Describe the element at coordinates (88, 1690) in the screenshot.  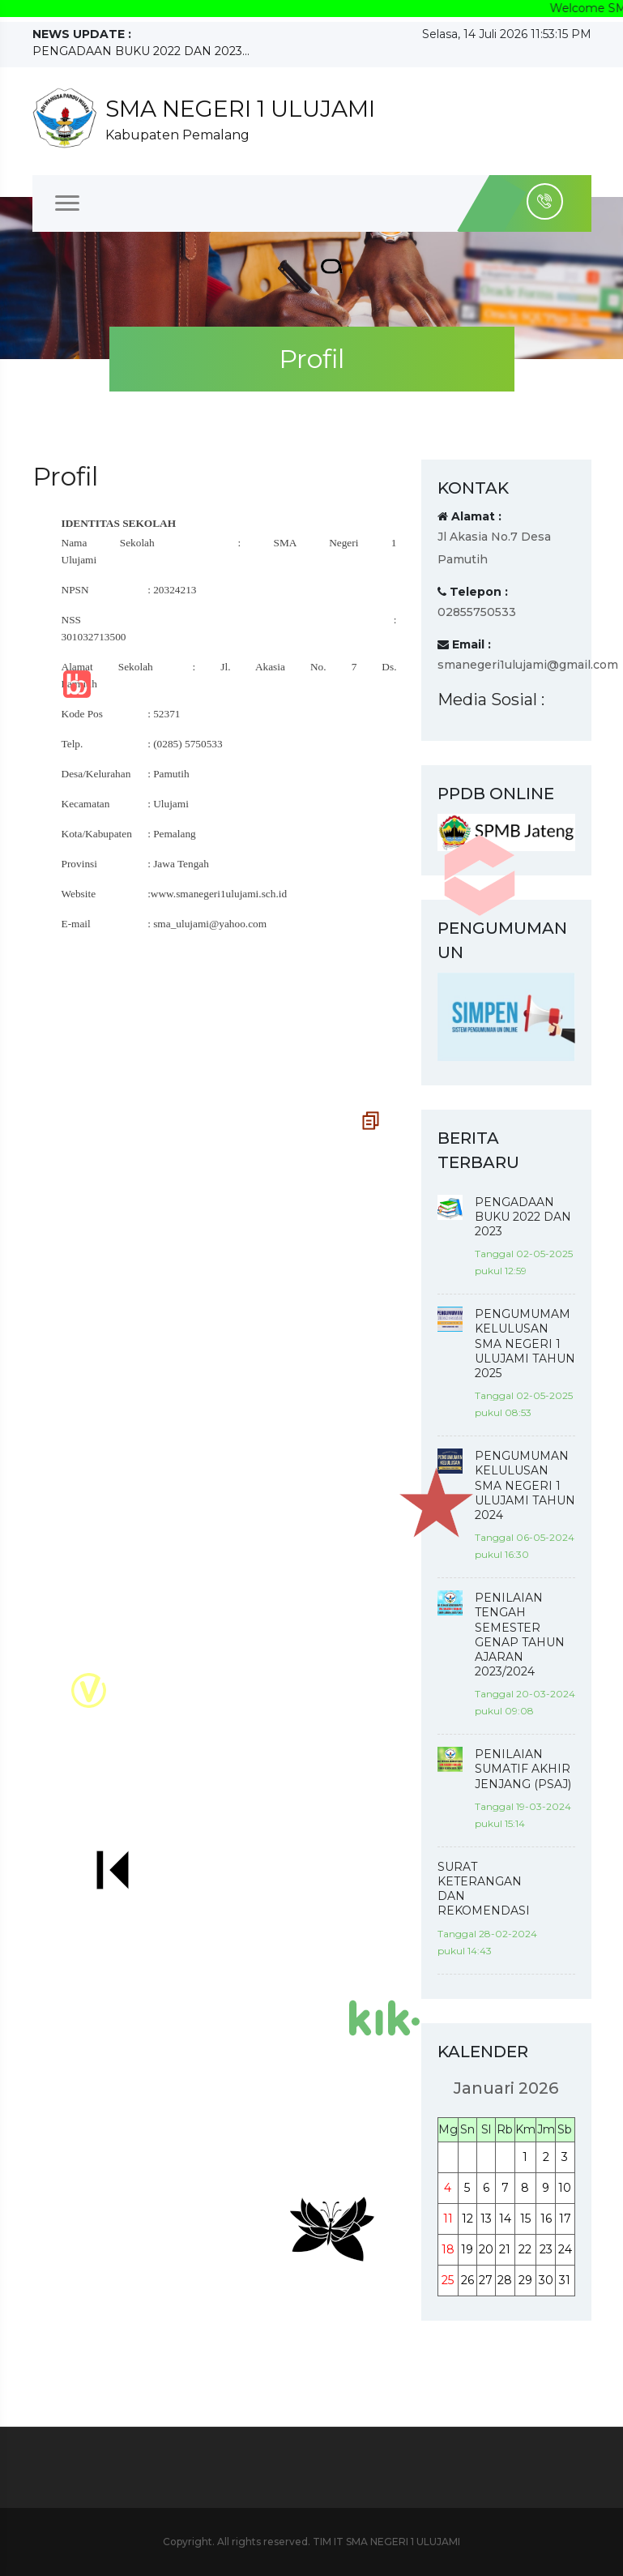
I see `semantic versioning (semver) logo` at that location.